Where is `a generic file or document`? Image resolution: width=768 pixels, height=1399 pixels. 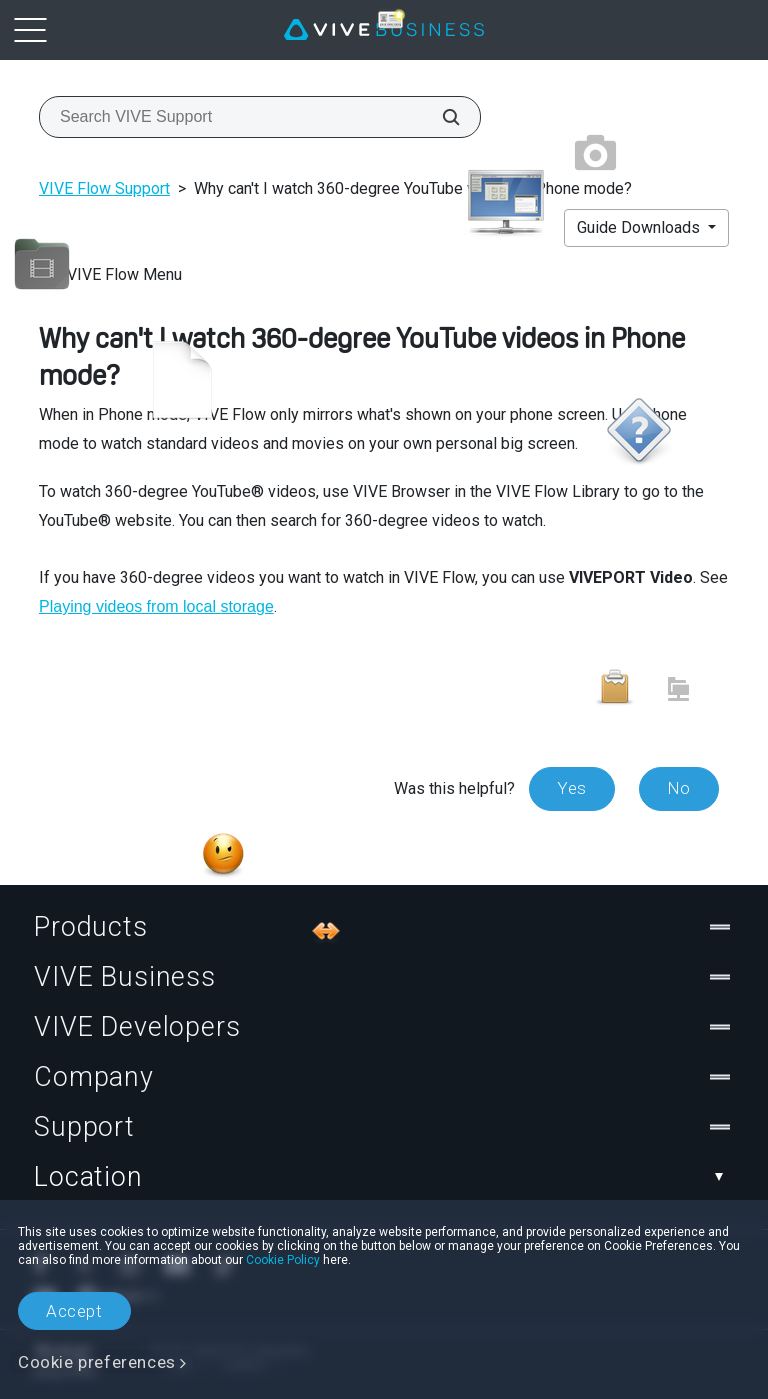
a generic file or document is located at coordinates (182, 381).